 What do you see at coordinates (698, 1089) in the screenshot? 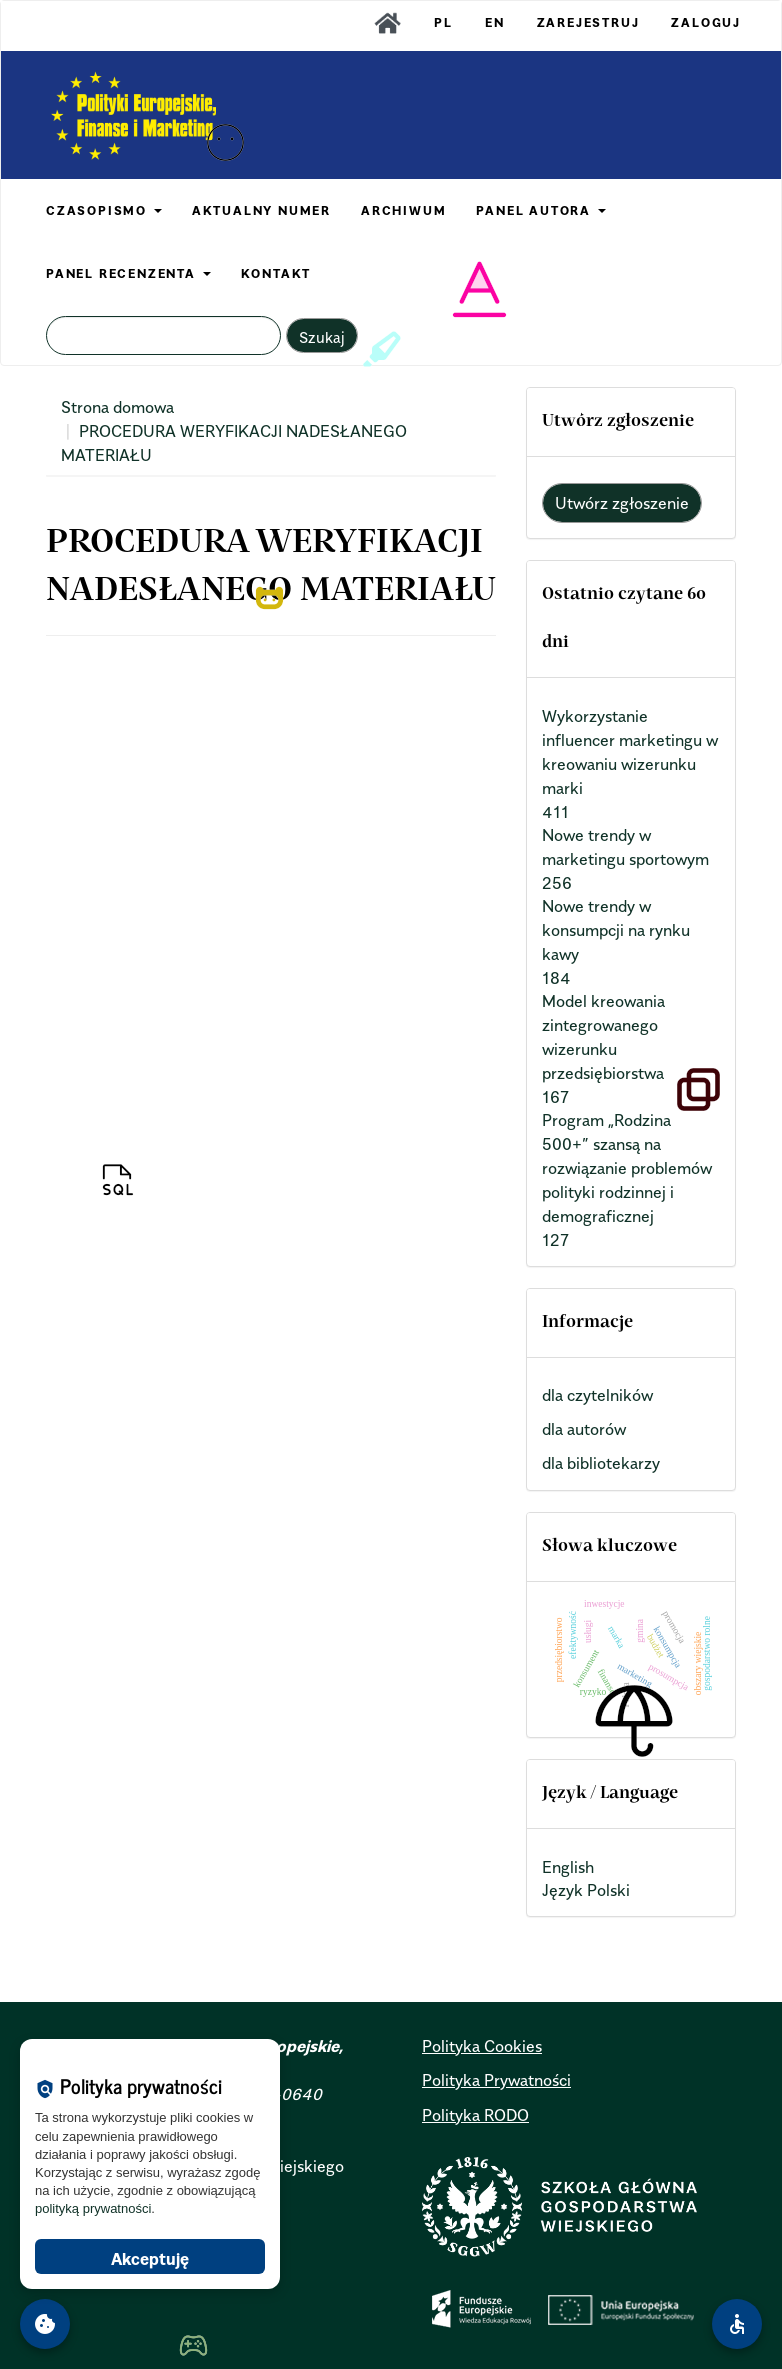
I see `view overlapping layers or intersecting objects` at bounding box center [698, 1089].